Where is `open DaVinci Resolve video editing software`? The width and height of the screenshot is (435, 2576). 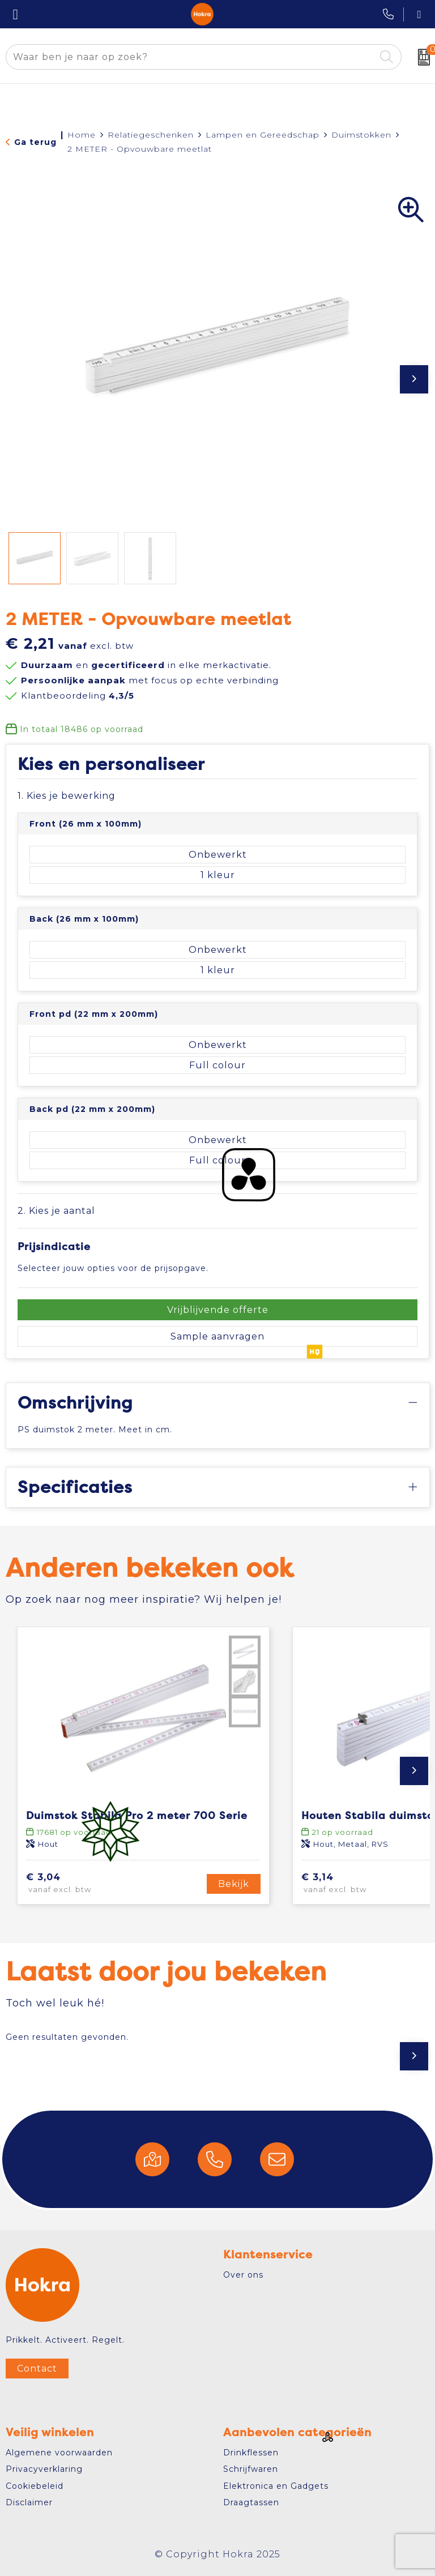 open DaVinci Resolve video editing software is located at coordinates (249, 1175).